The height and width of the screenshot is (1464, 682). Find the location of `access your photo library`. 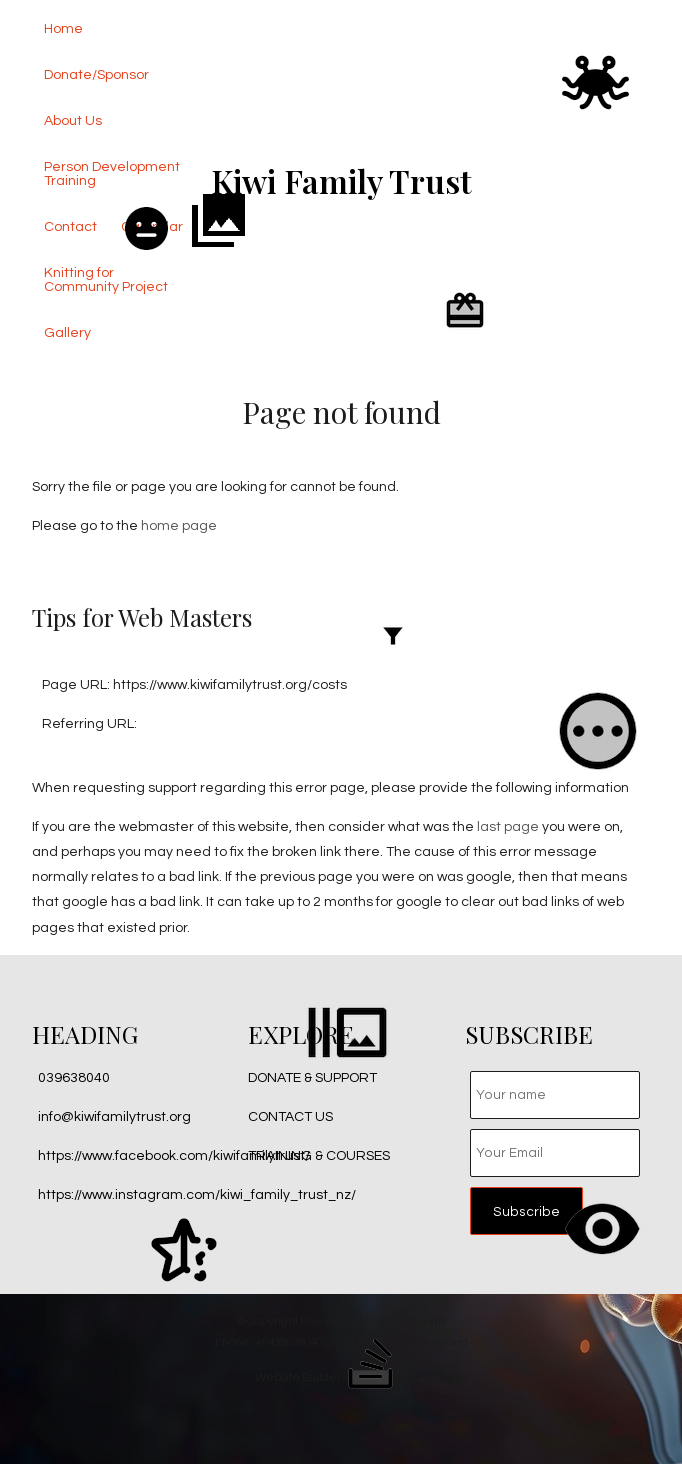

access your photo library is located at coordinates (218, 220).